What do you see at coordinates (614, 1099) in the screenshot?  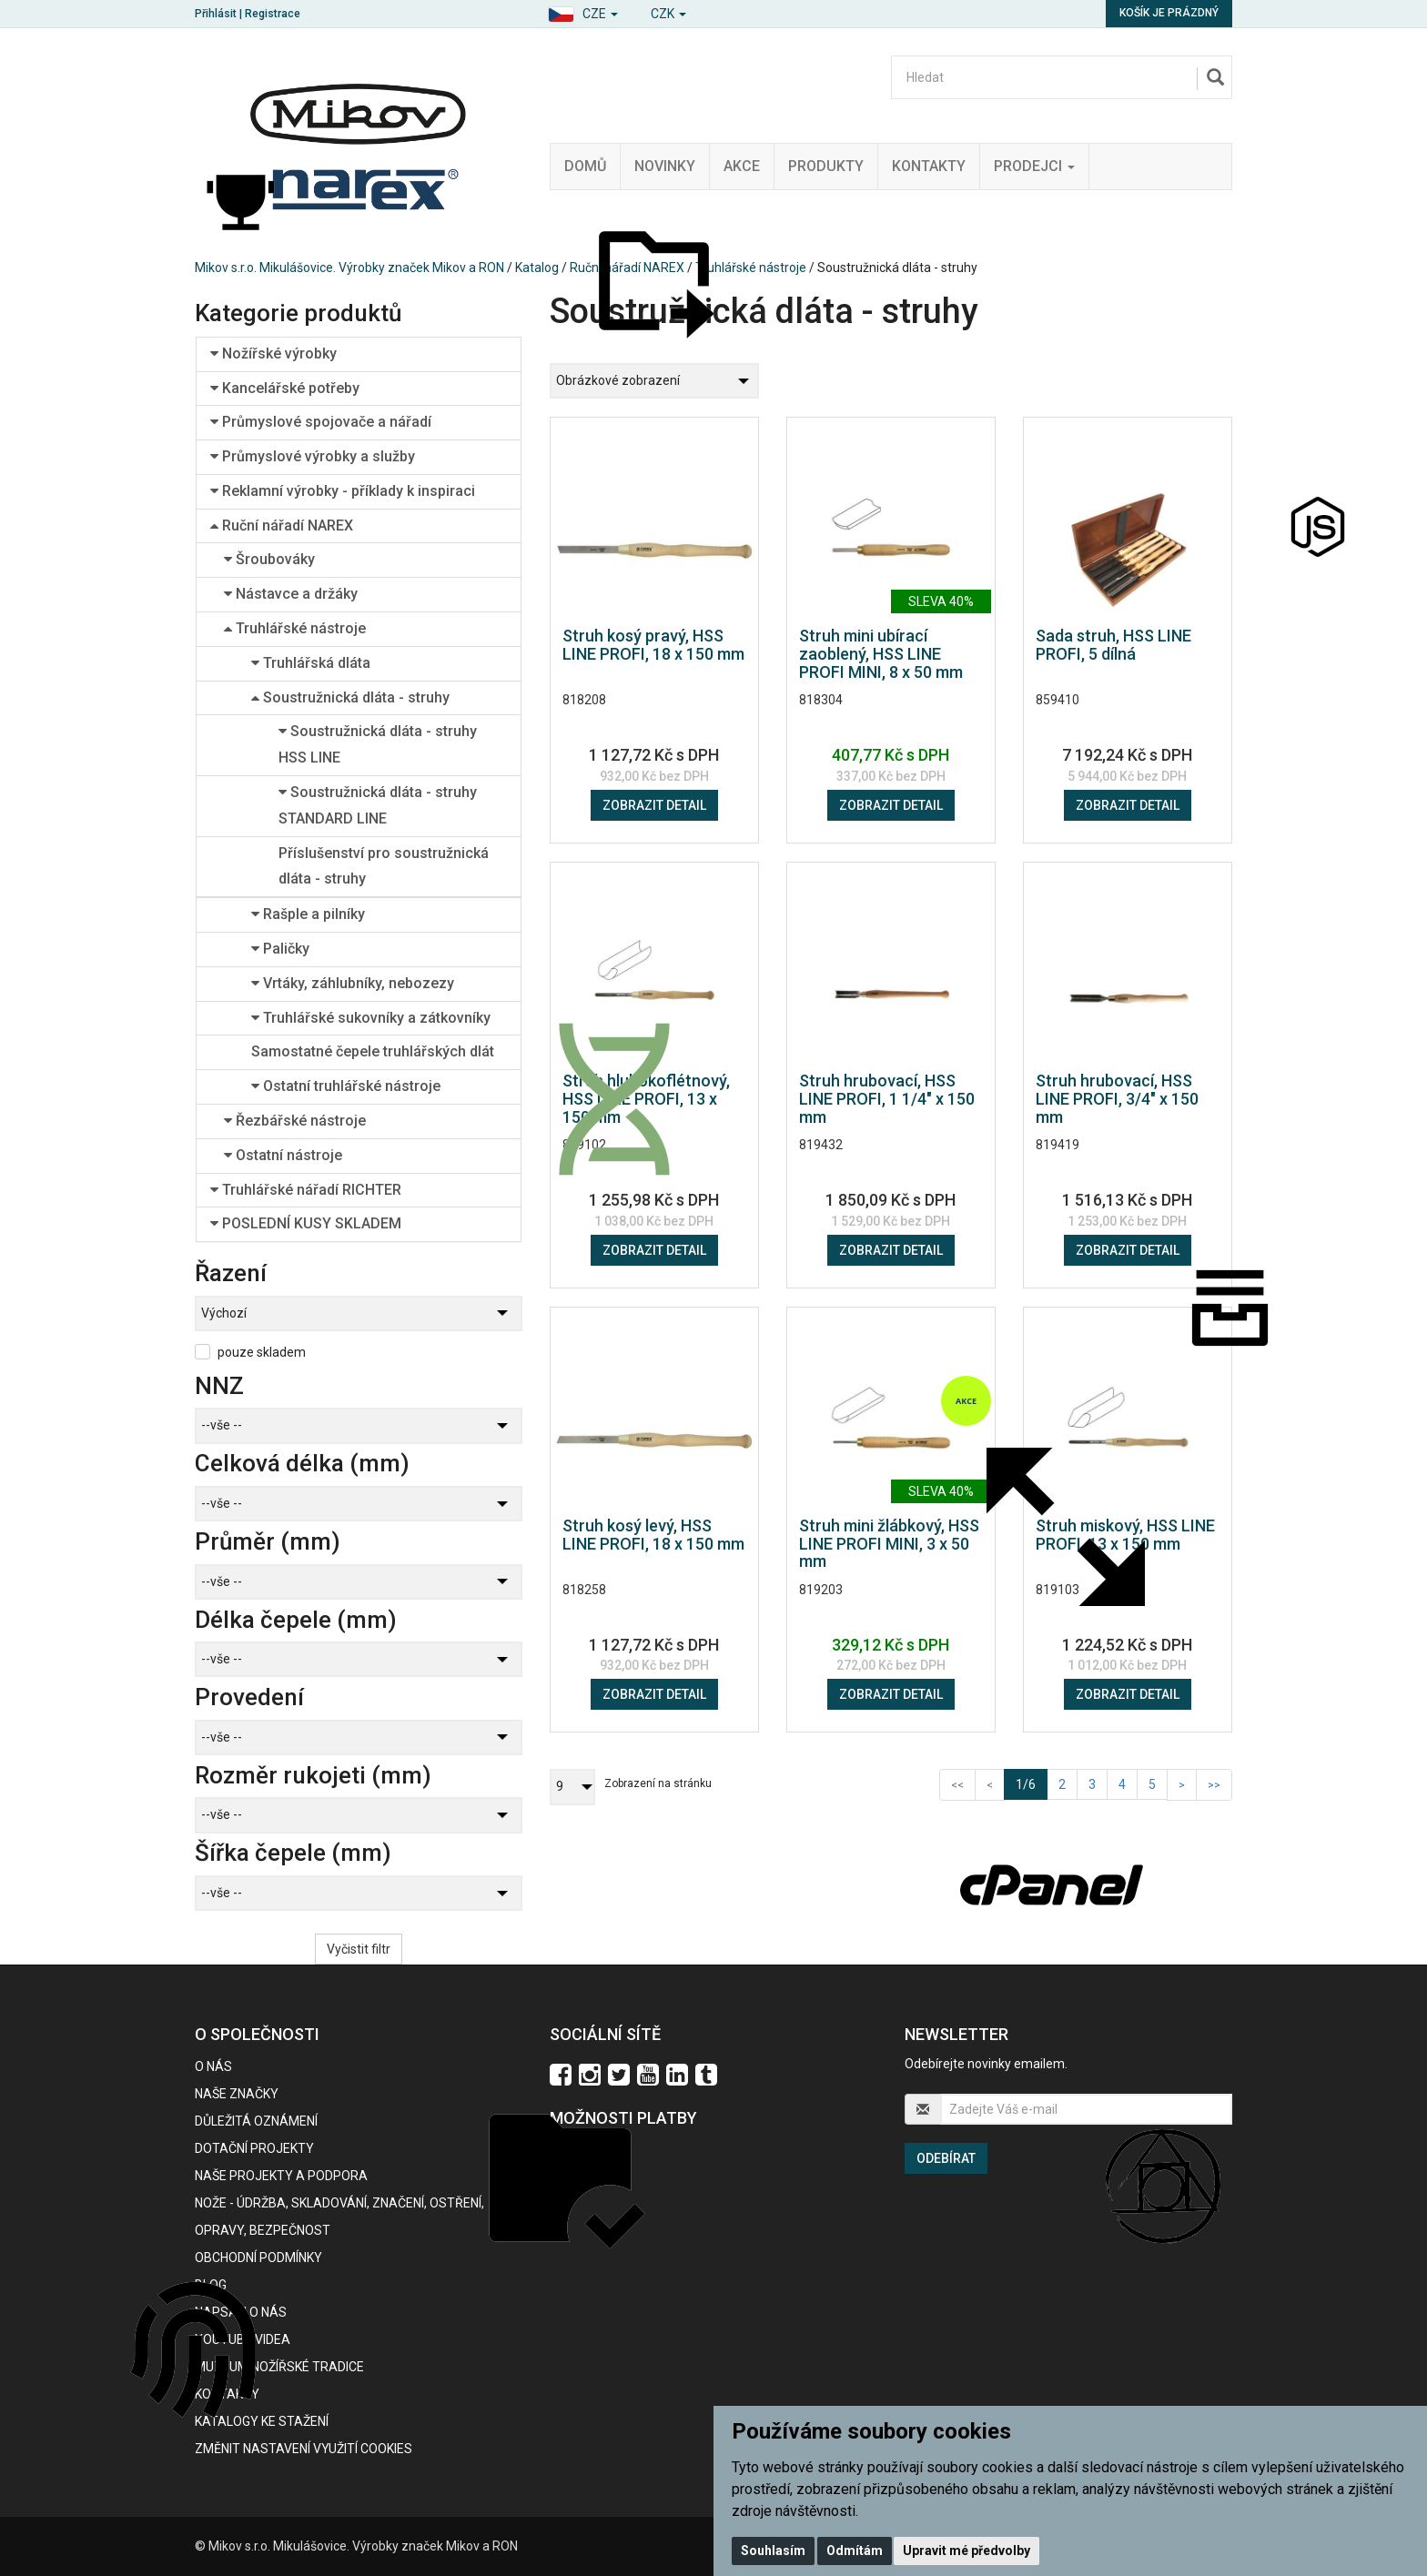 I see `access genetics or DNA-related information` at bounding box center [614, 1099].